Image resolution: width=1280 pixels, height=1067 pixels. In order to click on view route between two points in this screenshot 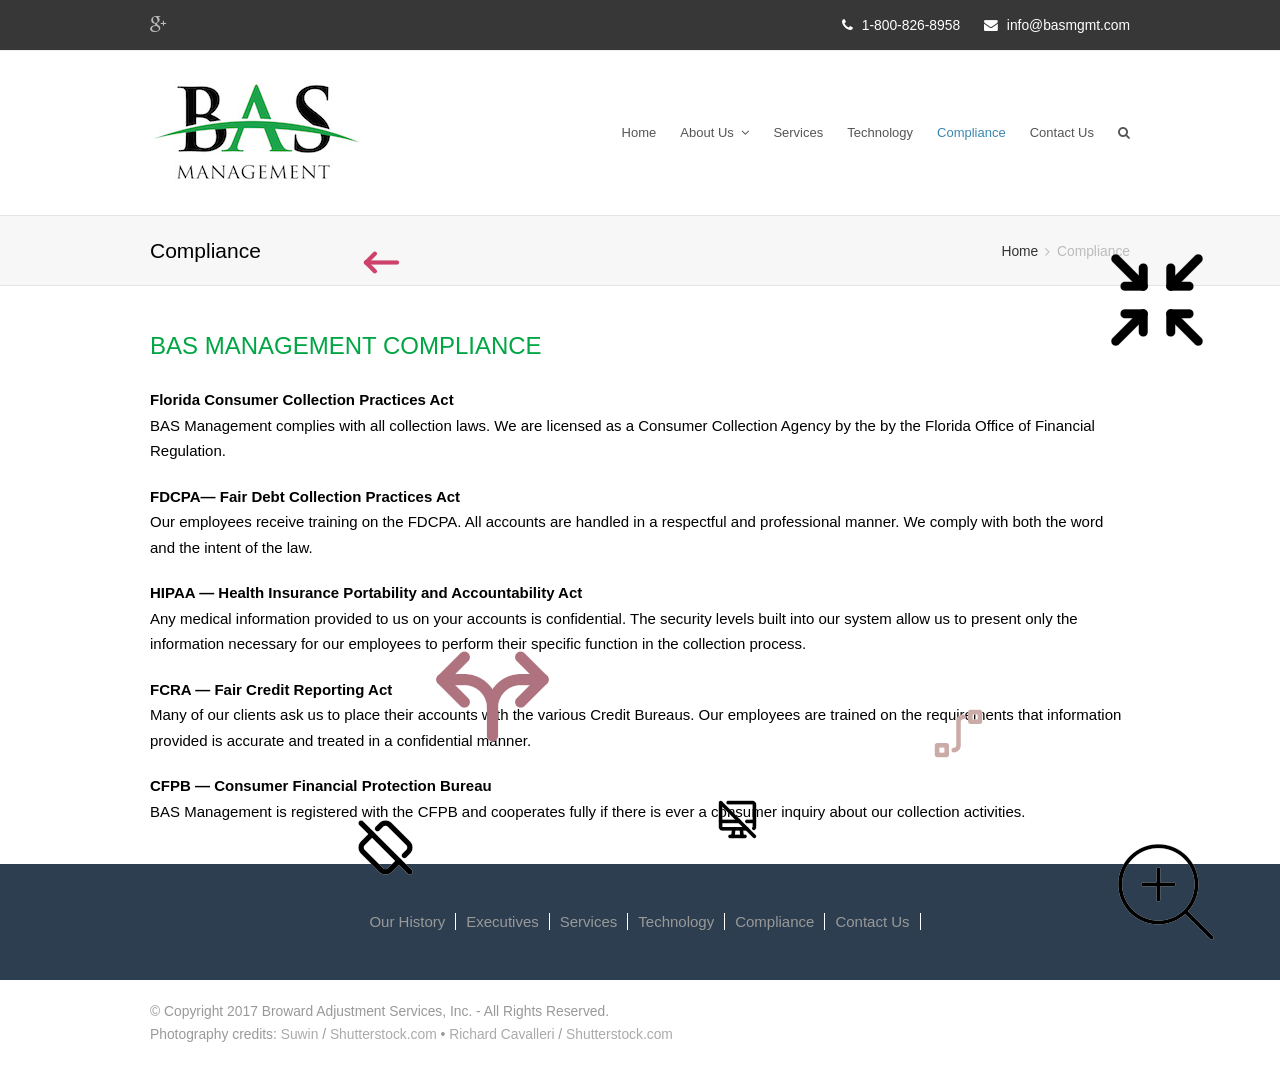, I will do `click(958, 733)`.